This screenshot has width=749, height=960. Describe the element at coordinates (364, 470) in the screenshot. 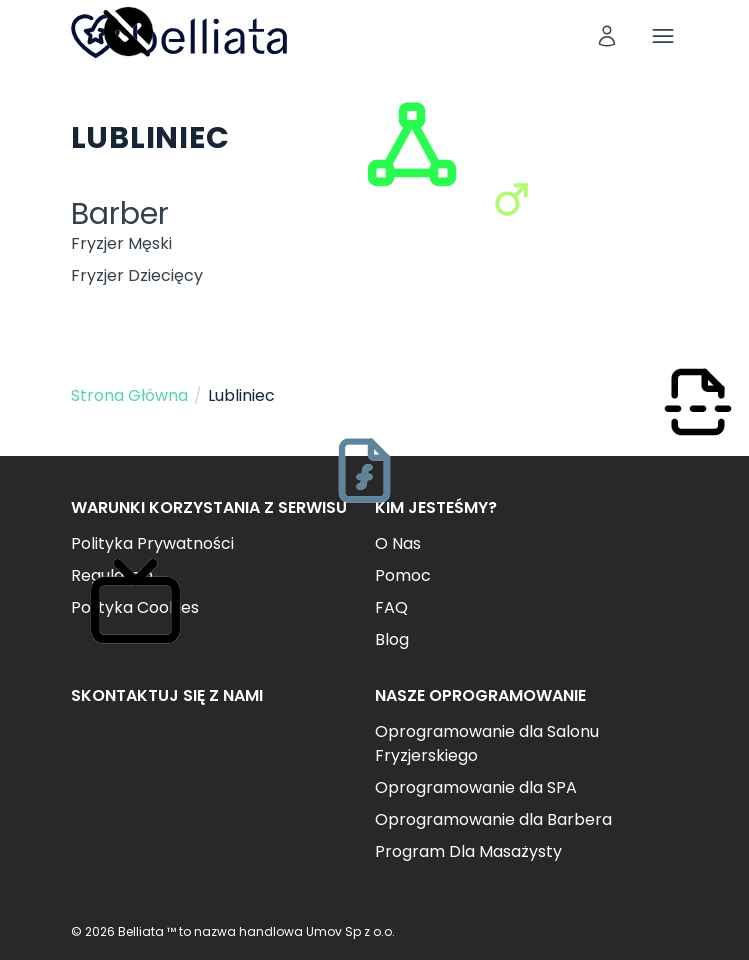

I see `view or open a function file` at that location.